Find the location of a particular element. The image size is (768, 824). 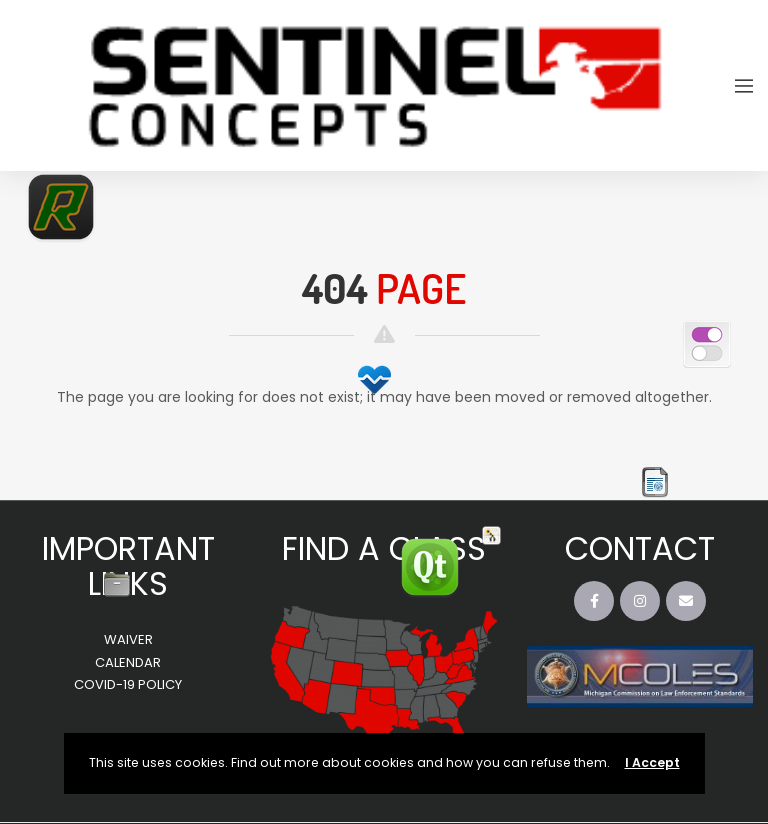

open gnome builder development environment is located at coordinates (491, 535).